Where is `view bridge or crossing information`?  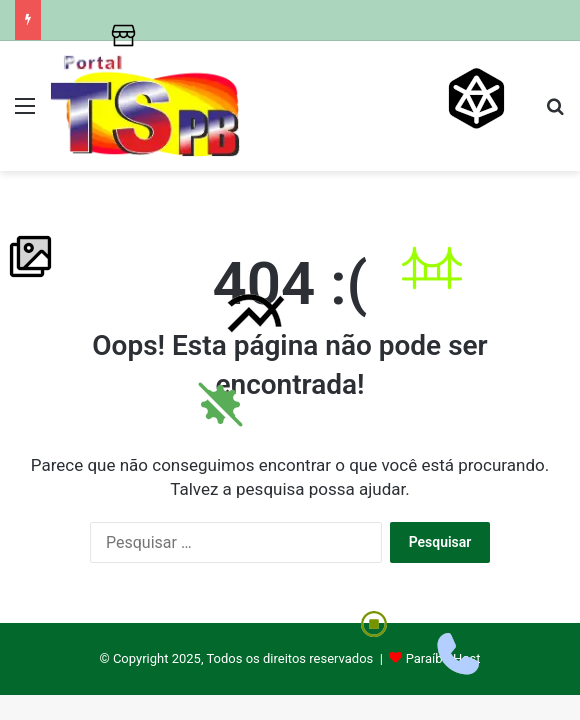 view bridge or crossing information is located at coordinates (432, 268).